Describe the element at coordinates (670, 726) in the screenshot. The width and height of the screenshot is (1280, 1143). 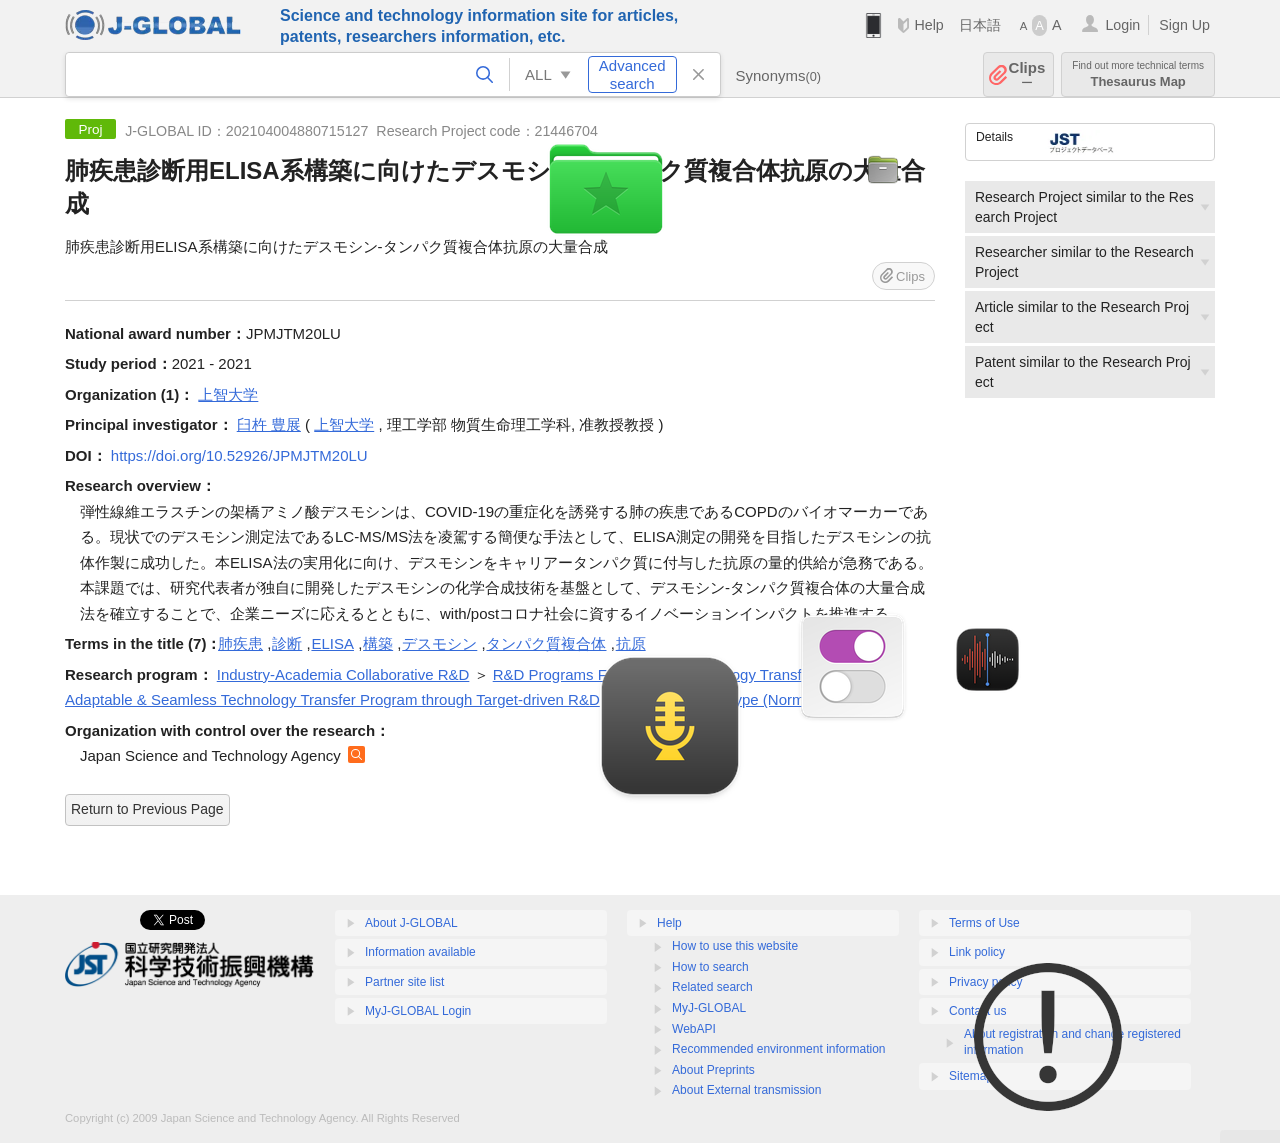
I see `open amarok podcast app` at that location.